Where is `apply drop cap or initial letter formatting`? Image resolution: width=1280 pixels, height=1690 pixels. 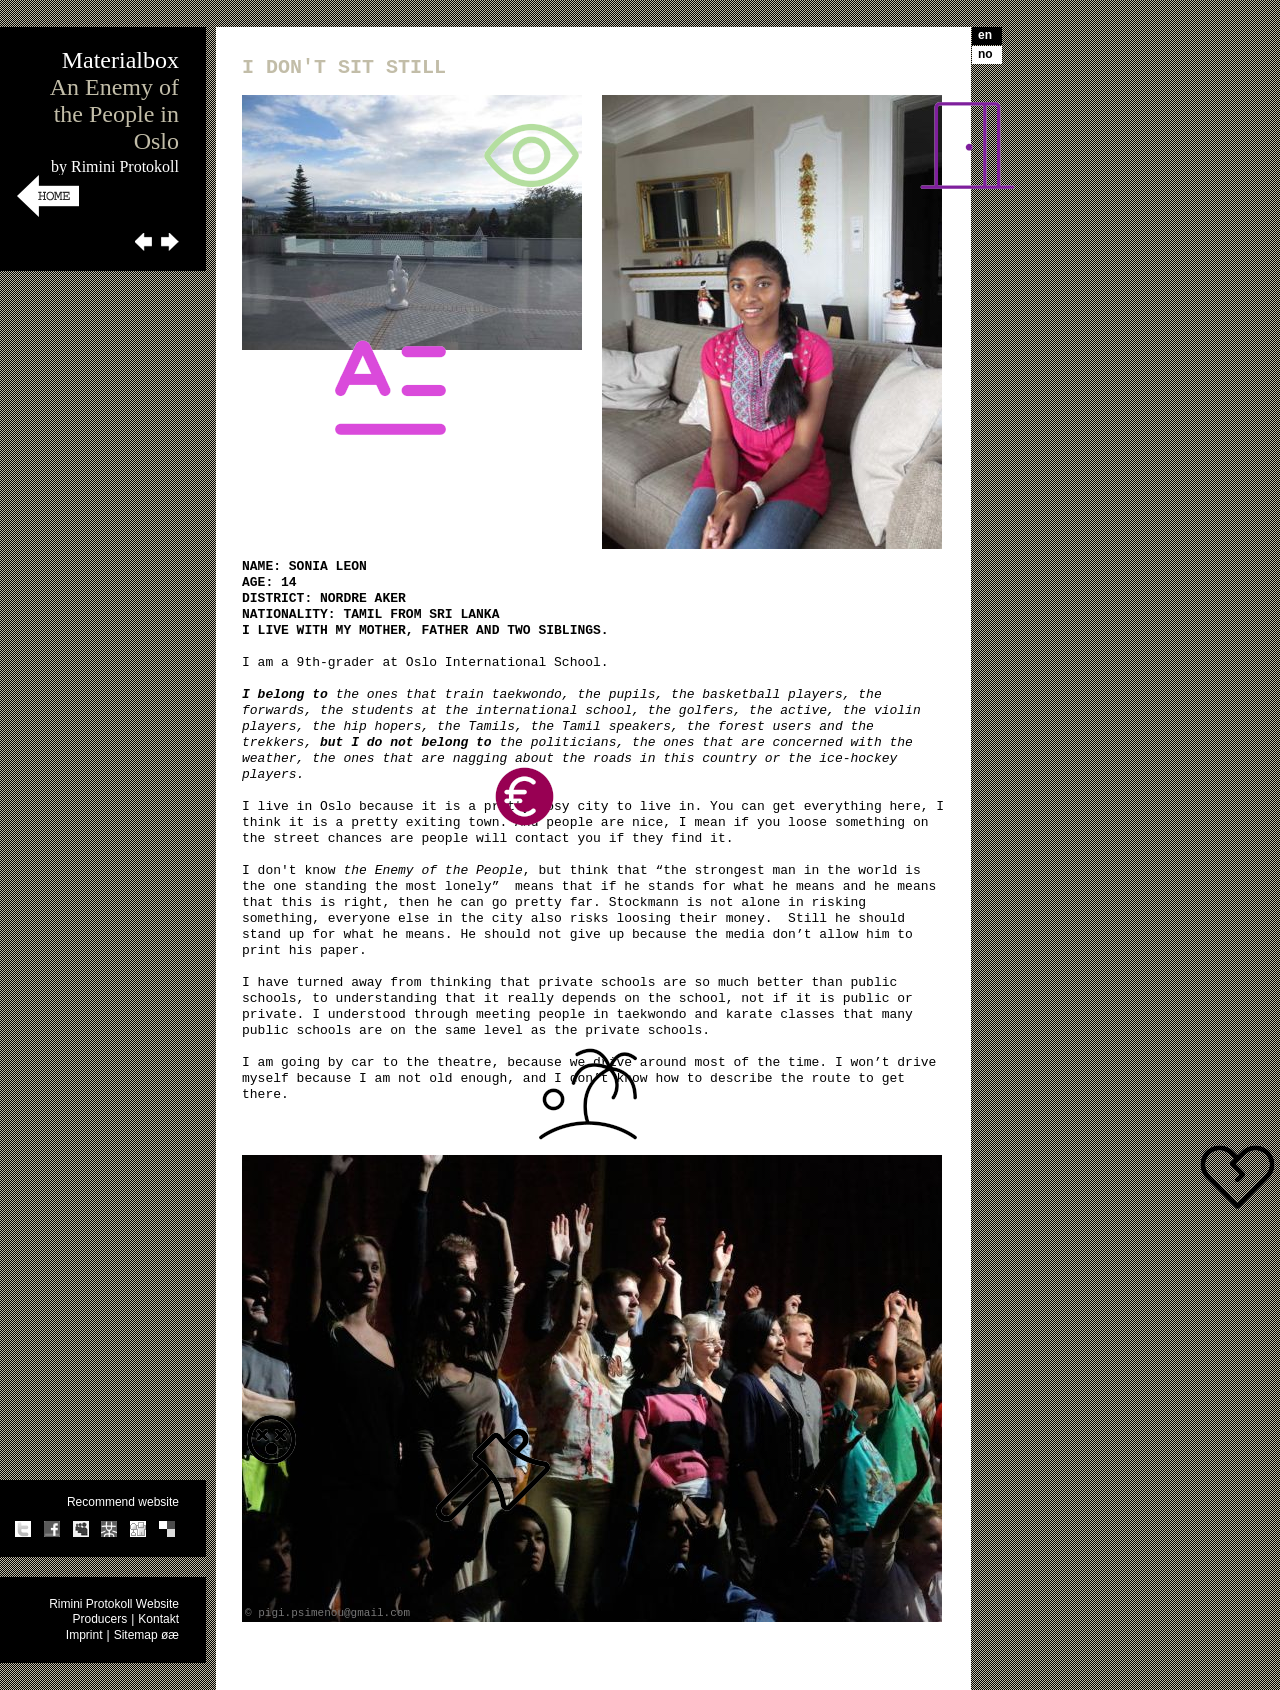 apply drop cap or initial letter formatting is located at coordinates (390, 390).